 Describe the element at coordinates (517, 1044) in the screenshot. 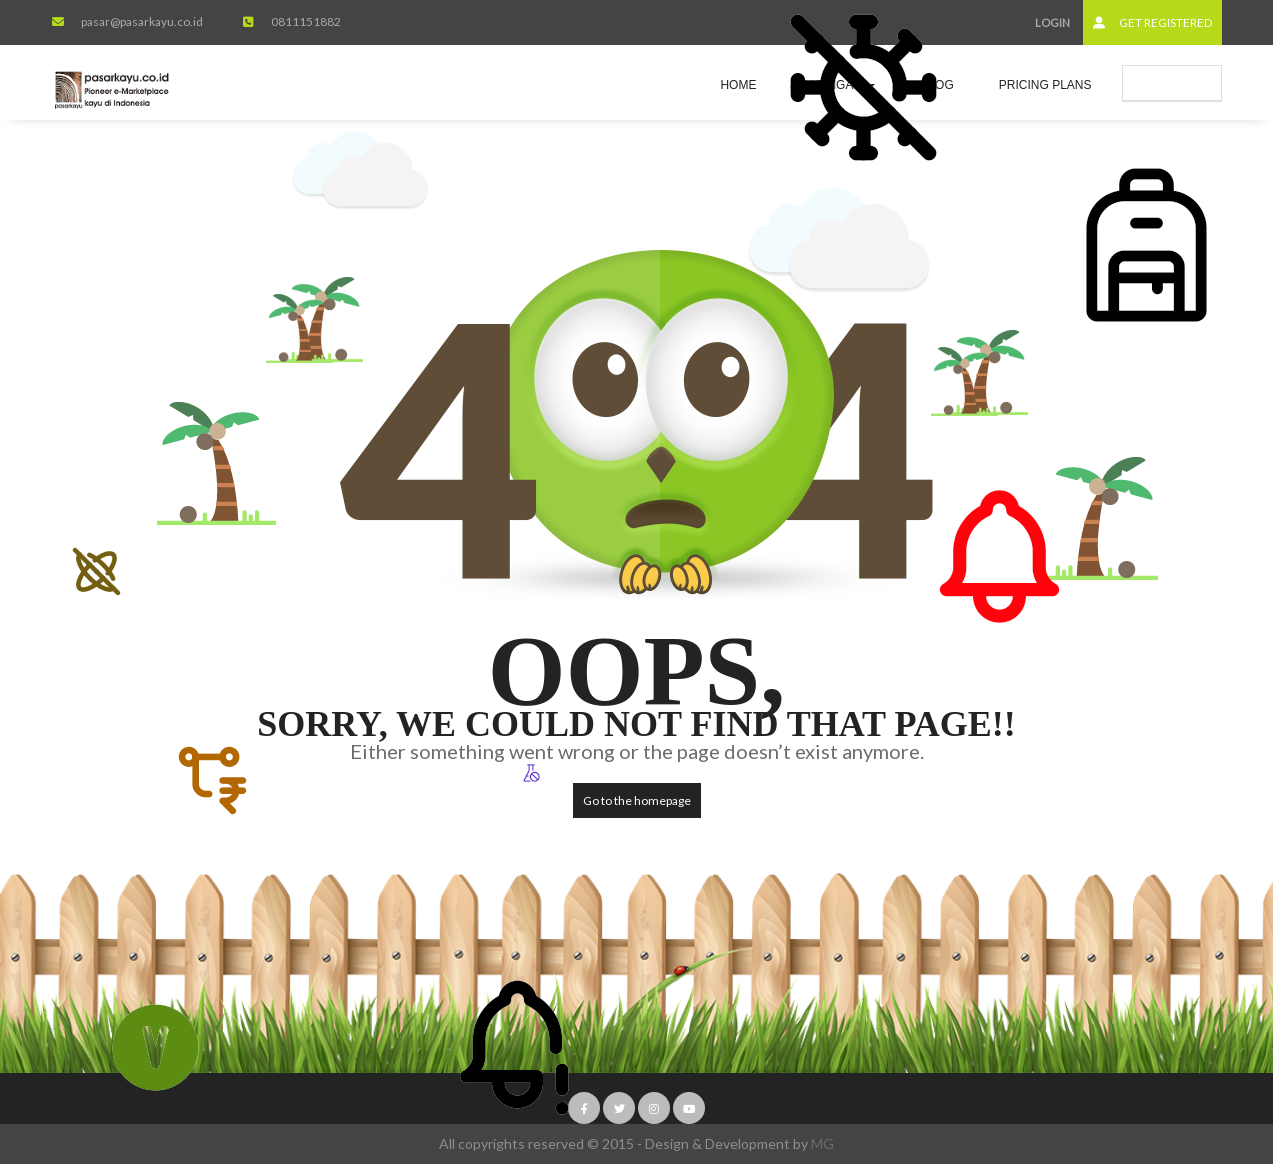

I see `notification alert requiring attention` at that location.